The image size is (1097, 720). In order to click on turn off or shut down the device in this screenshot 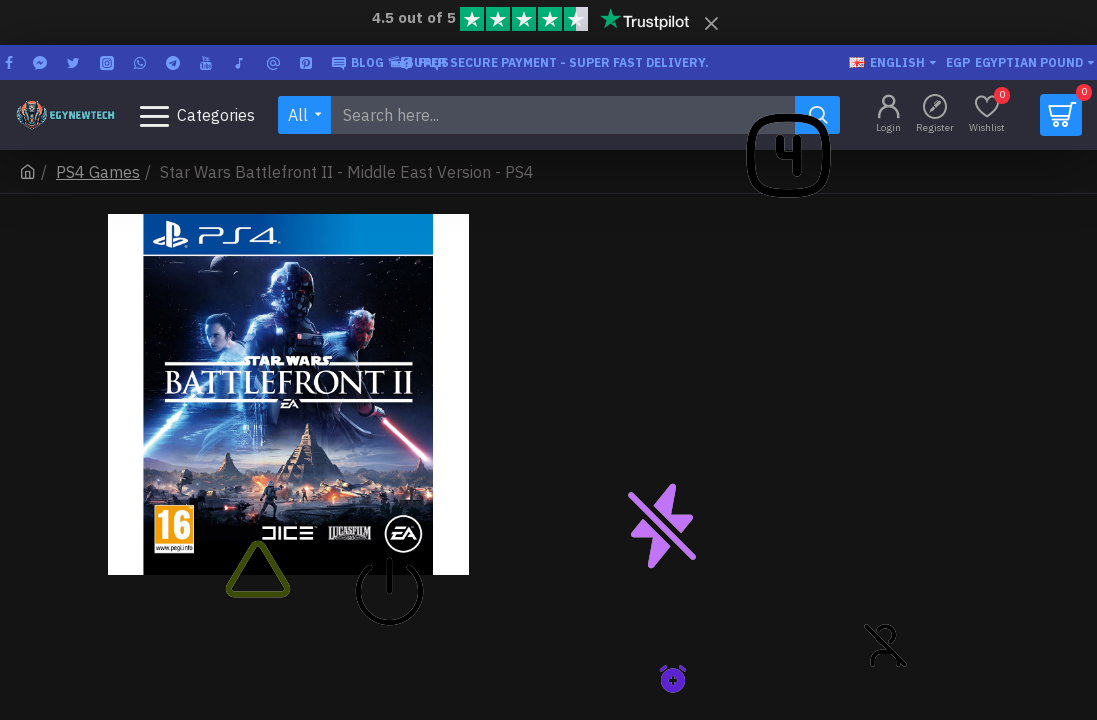, I will do `click(389, 591)`.